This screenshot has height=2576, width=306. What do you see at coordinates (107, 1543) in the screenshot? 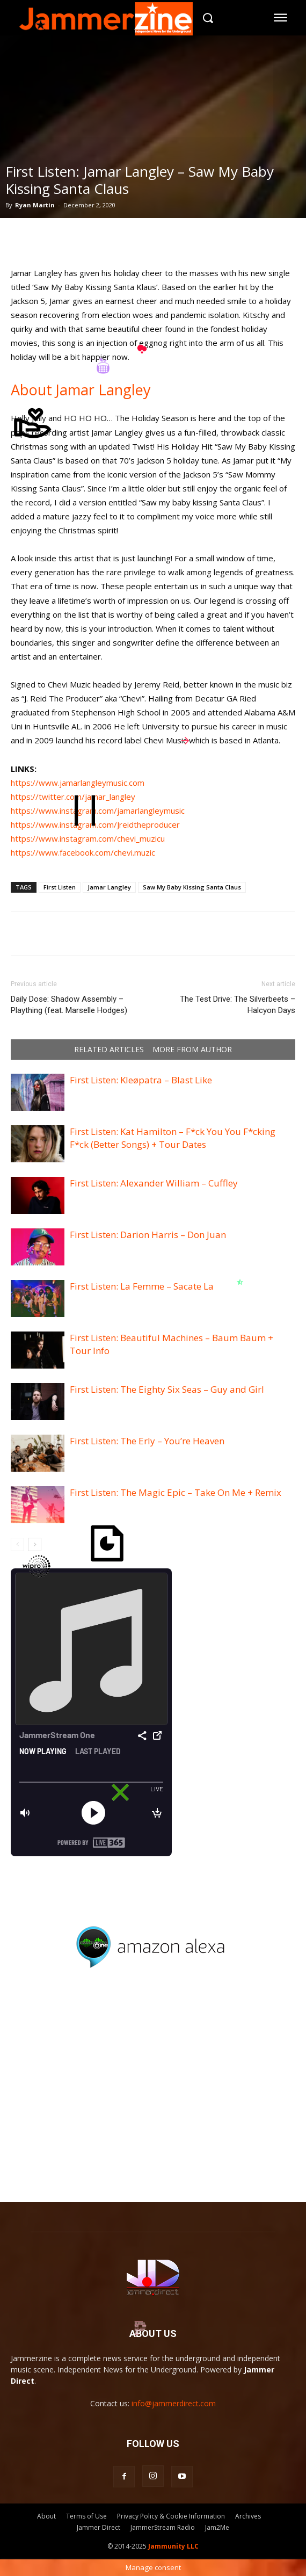
I see `view document with chart data` at bounding box center [107, 1543].